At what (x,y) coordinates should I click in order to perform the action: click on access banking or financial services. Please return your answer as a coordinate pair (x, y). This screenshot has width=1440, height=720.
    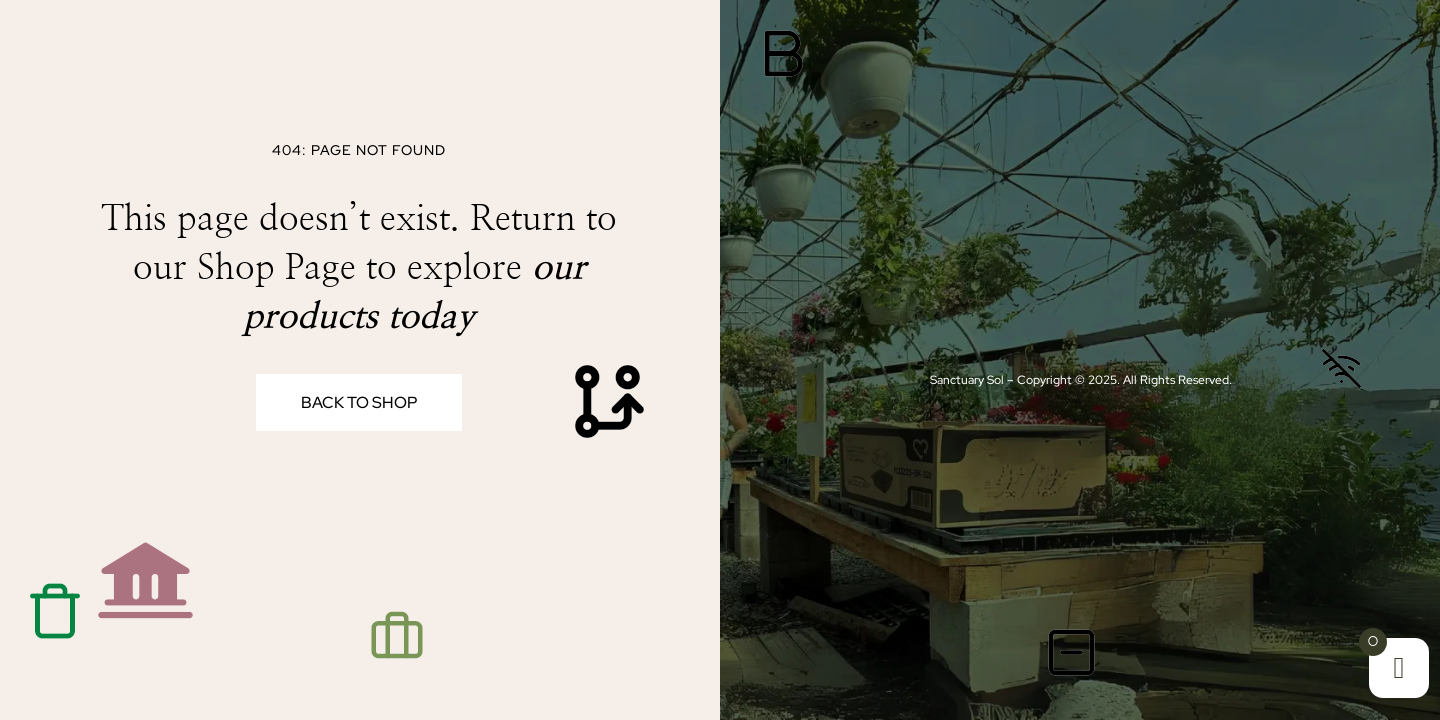
    Looking at the image, I should click on (145, 583).